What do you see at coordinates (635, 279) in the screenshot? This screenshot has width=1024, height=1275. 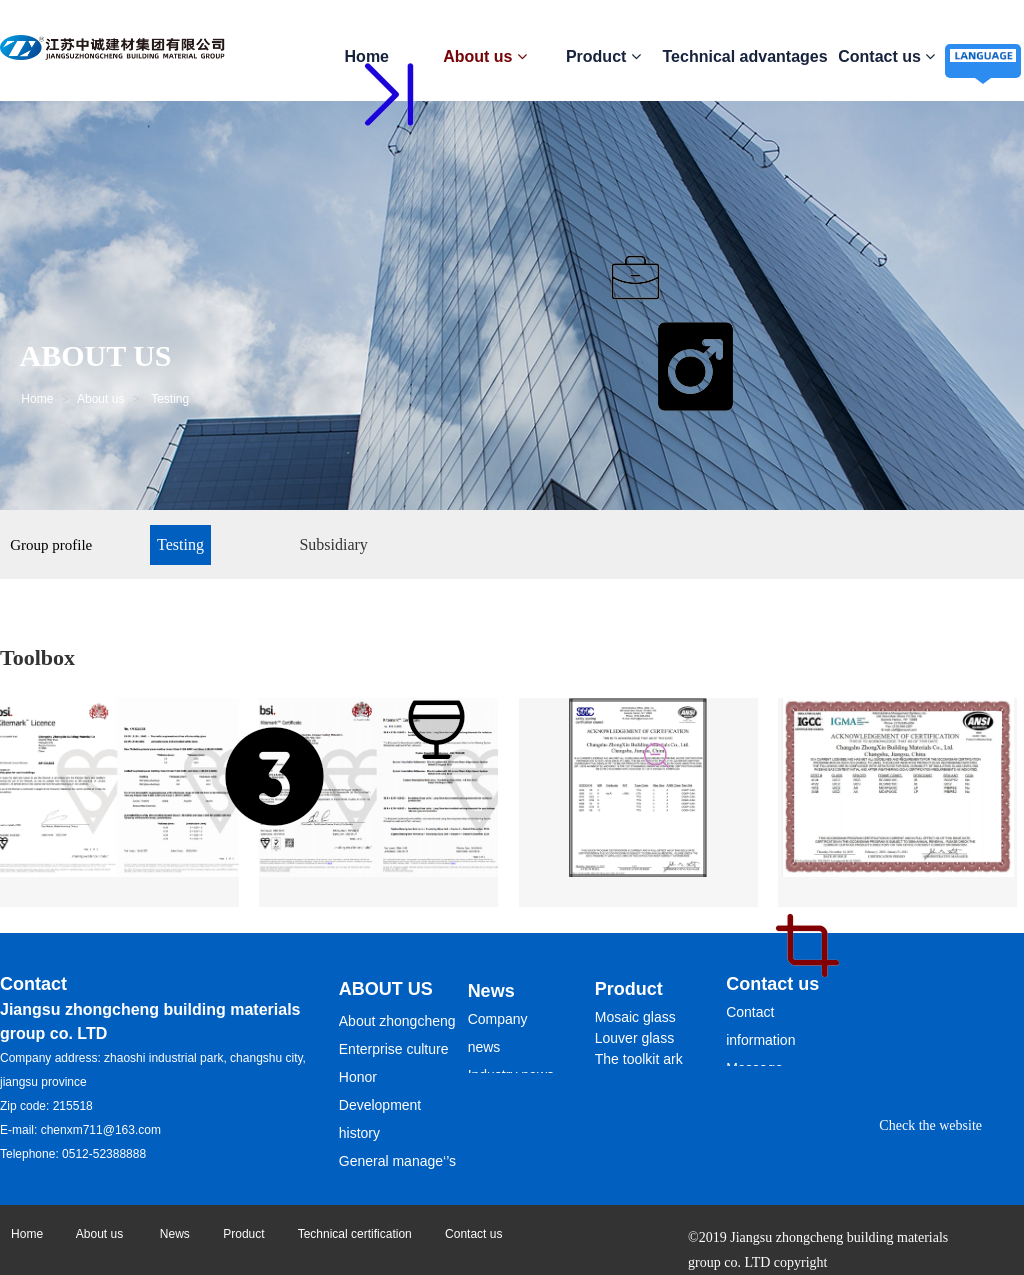 I see `access work or business-related content` at bounding box center [635, 279].